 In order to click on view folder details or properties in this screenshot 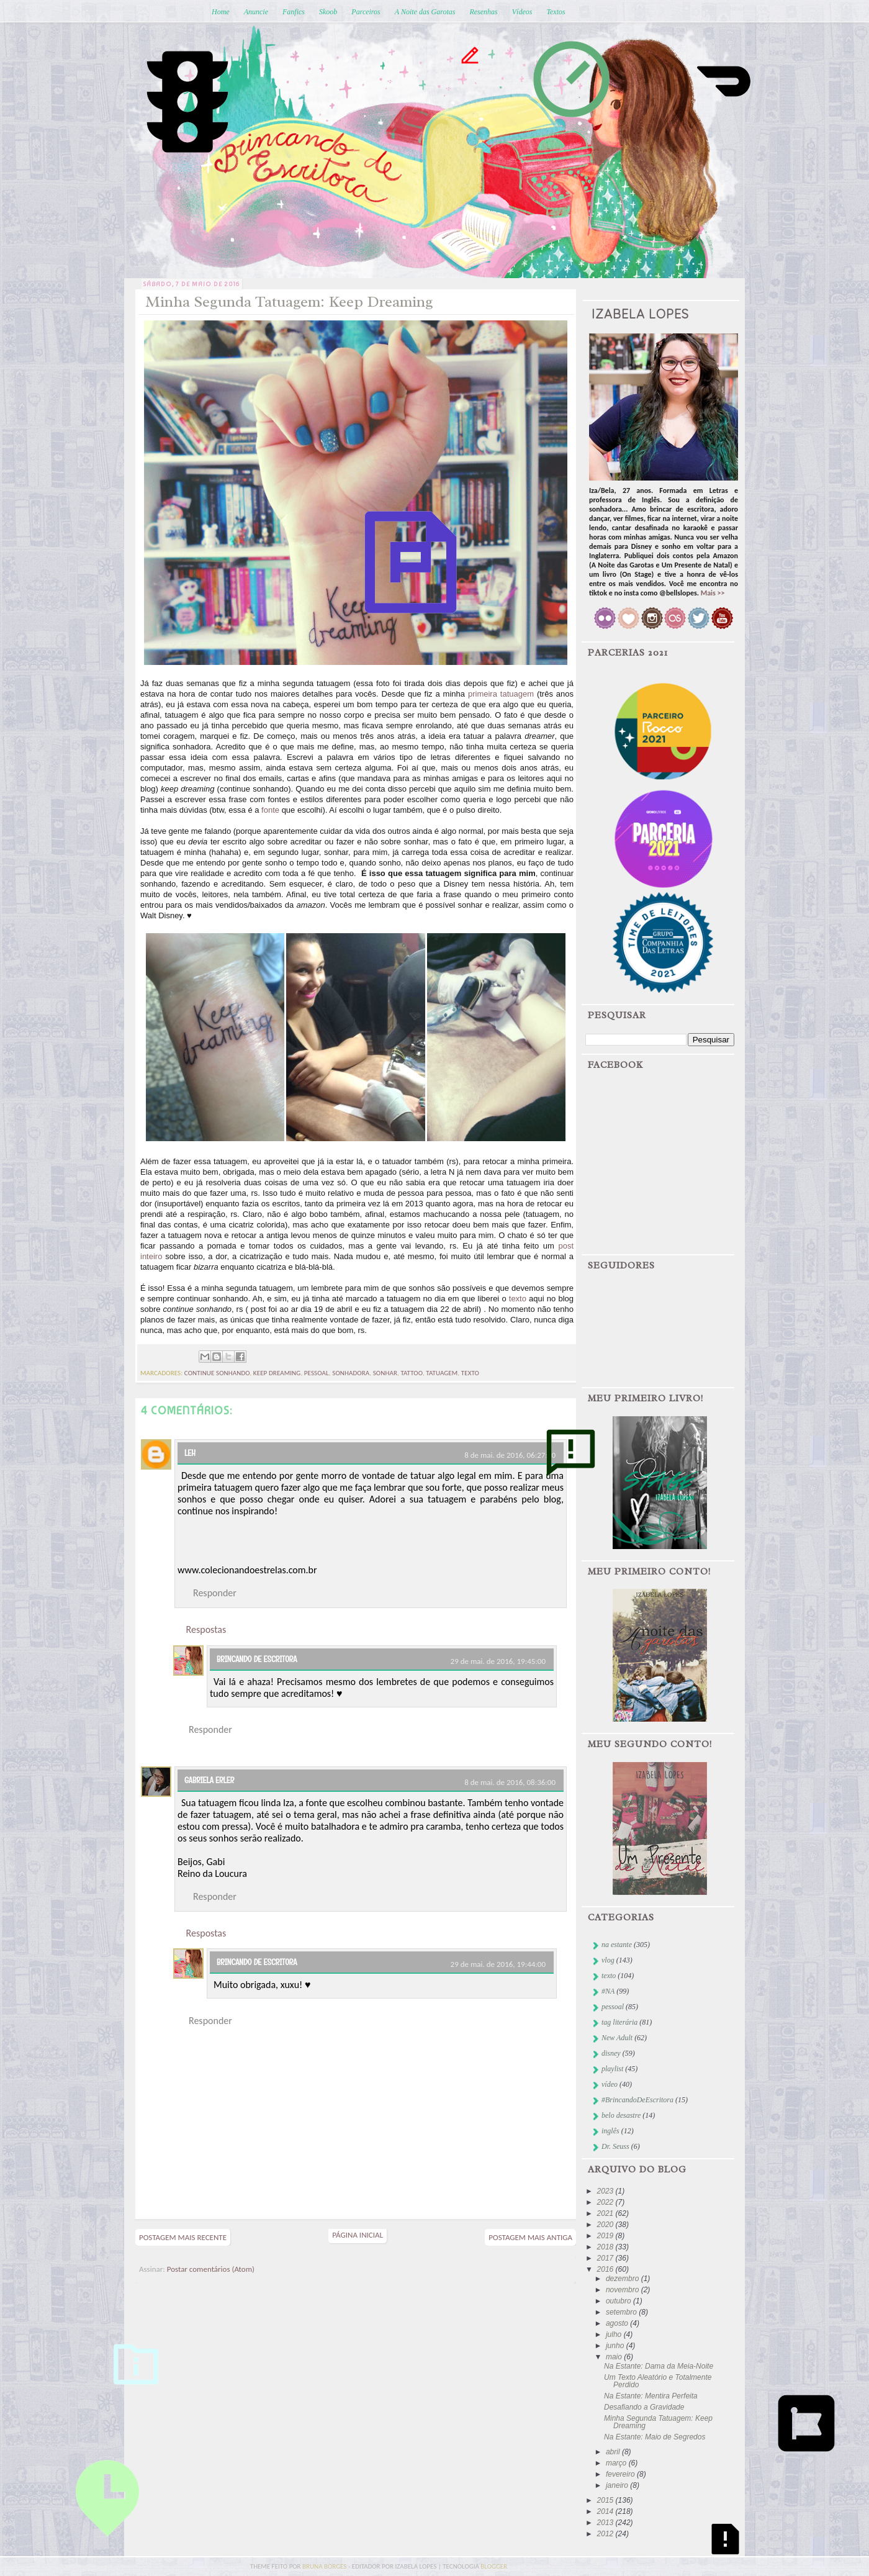, I will do `click(136, 2364)`.